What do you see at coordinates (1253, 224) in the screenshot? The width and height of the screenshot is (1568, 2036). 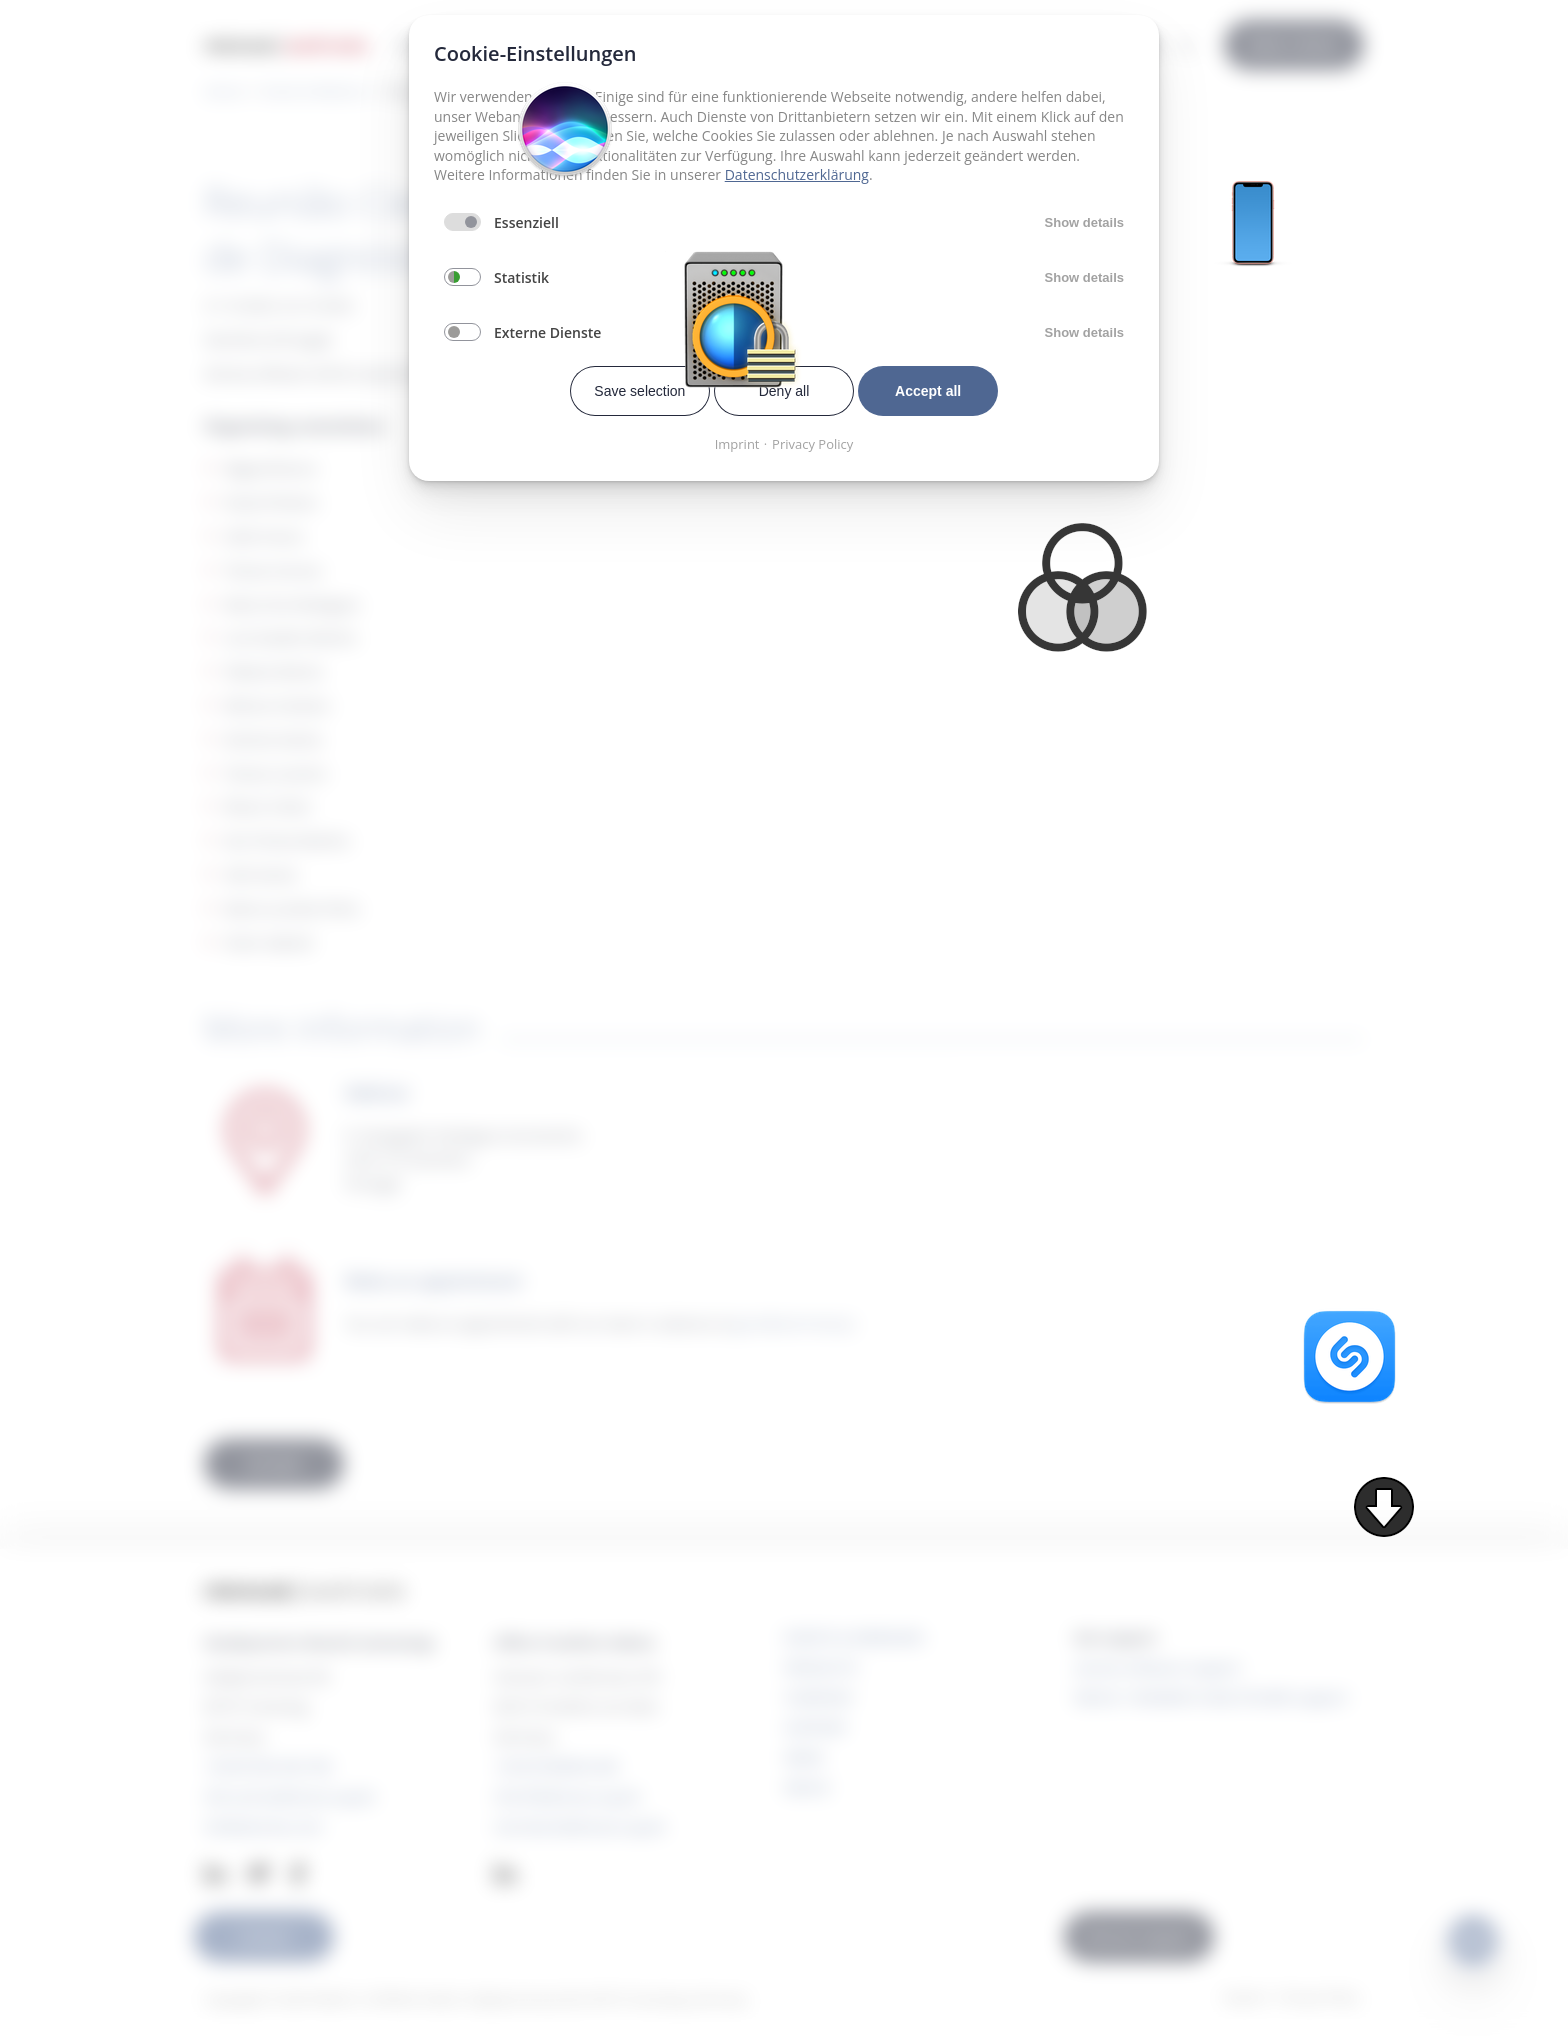 I see `iPhone XR device connected to your Mac` at bounding box center [1253, 224].